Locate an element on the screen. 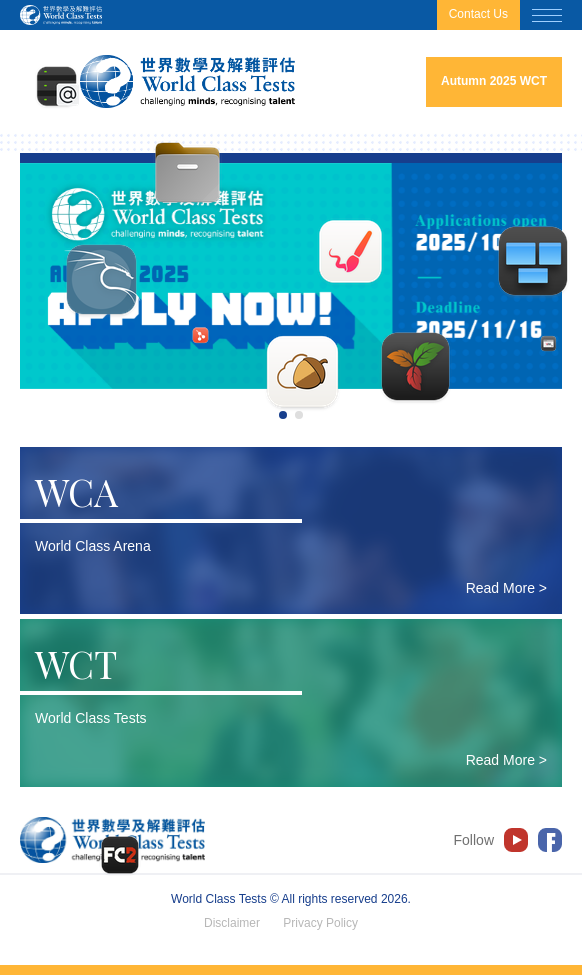 The image size is (582, 975). launch far cry 2 game is located at coordinates (120, 855).